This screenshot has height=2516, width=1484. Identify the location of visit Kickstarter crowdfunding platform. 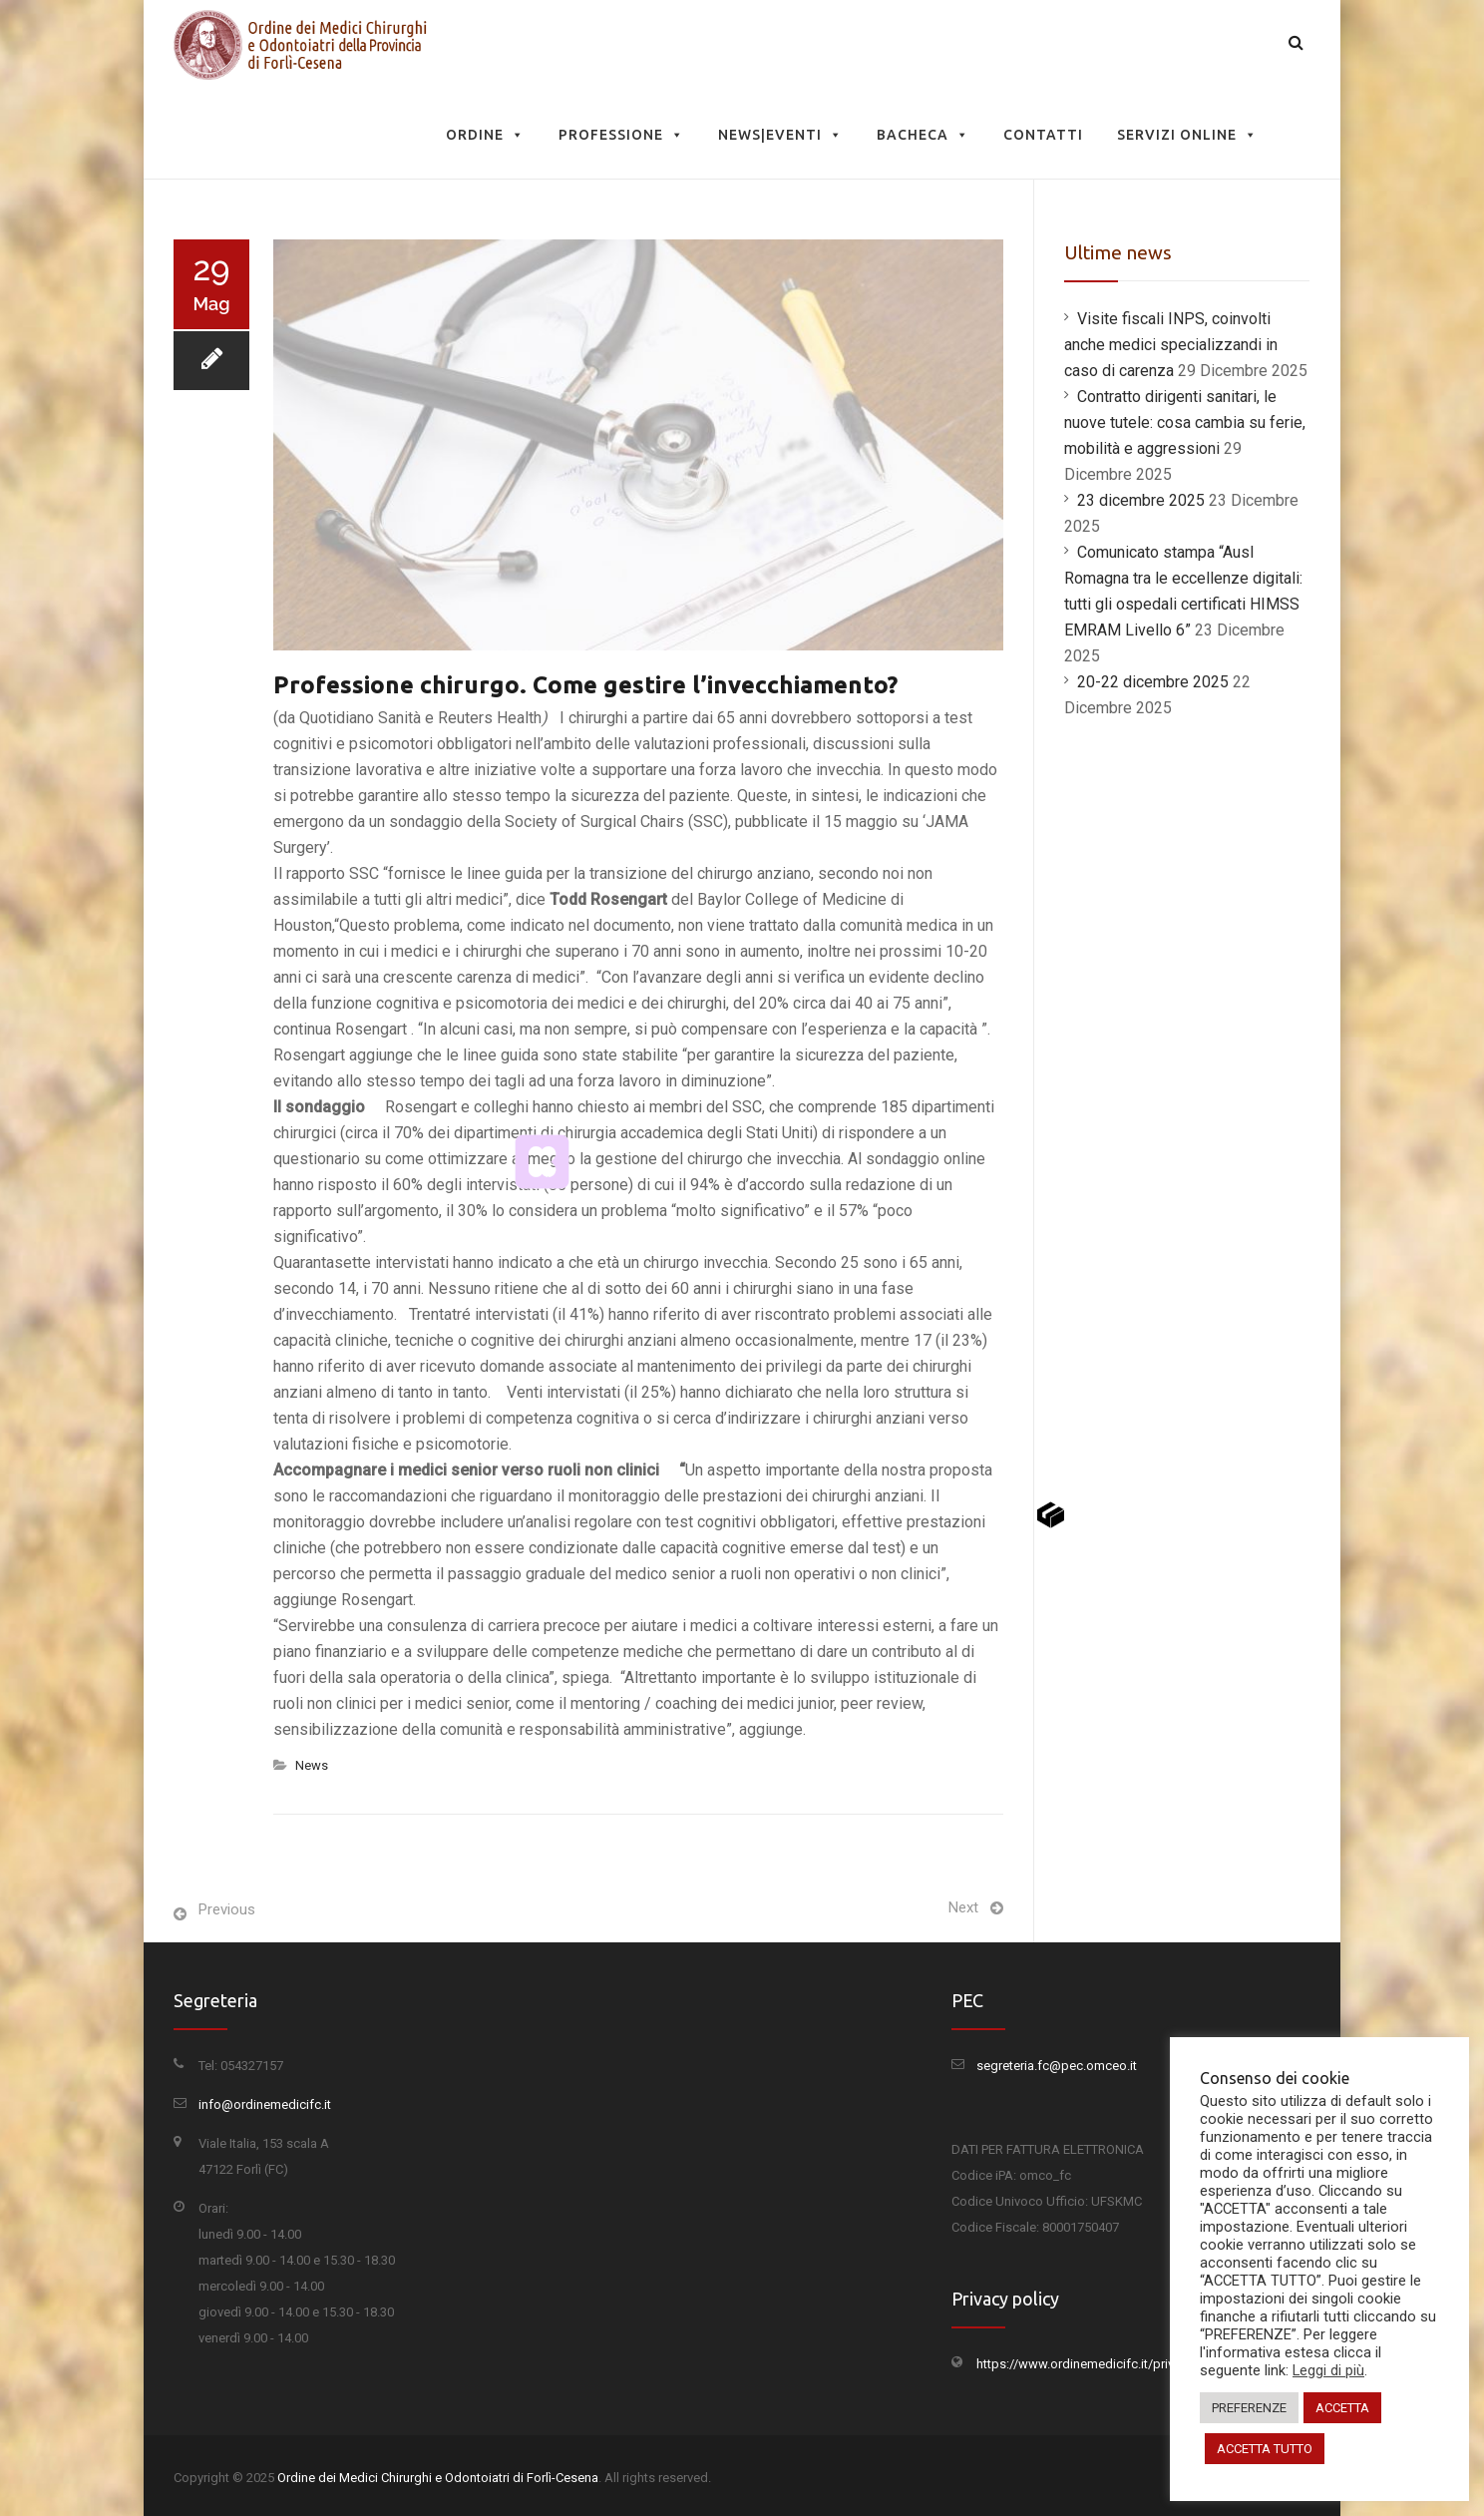
(542, 1161).